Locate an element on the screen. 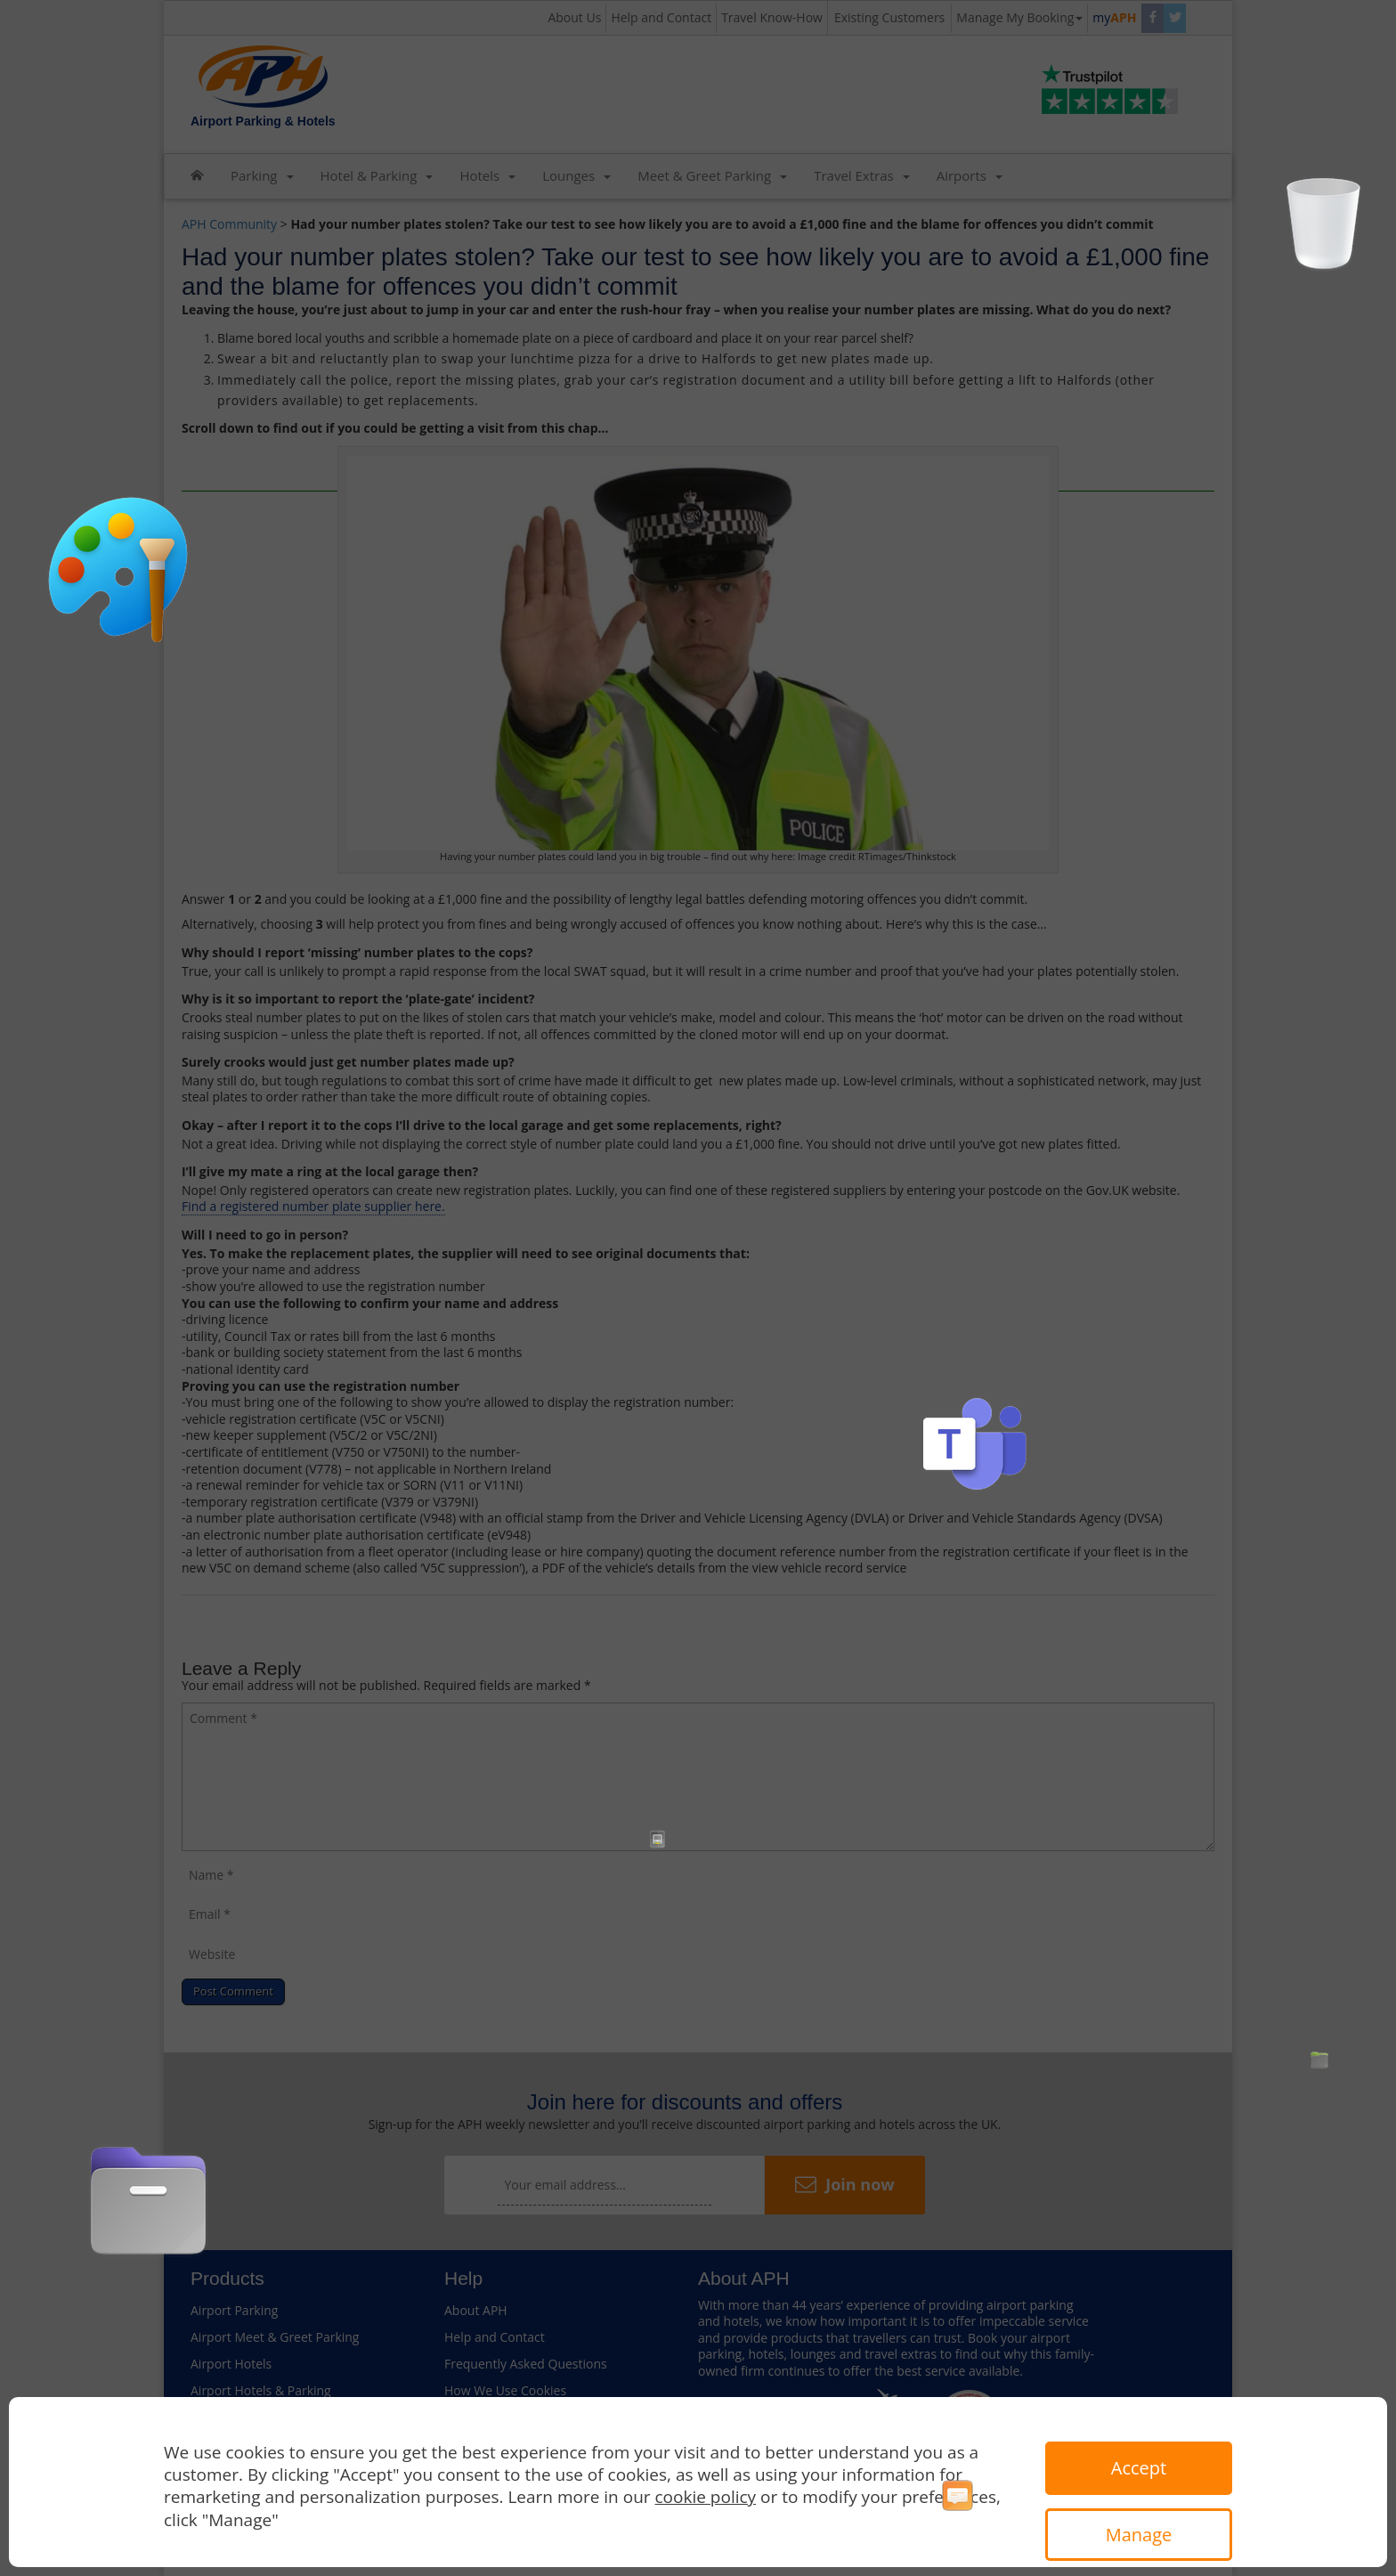 This screenshot has height=2576, width=1396. open the trash to view deleted items is located at coordinates (1323, 223).